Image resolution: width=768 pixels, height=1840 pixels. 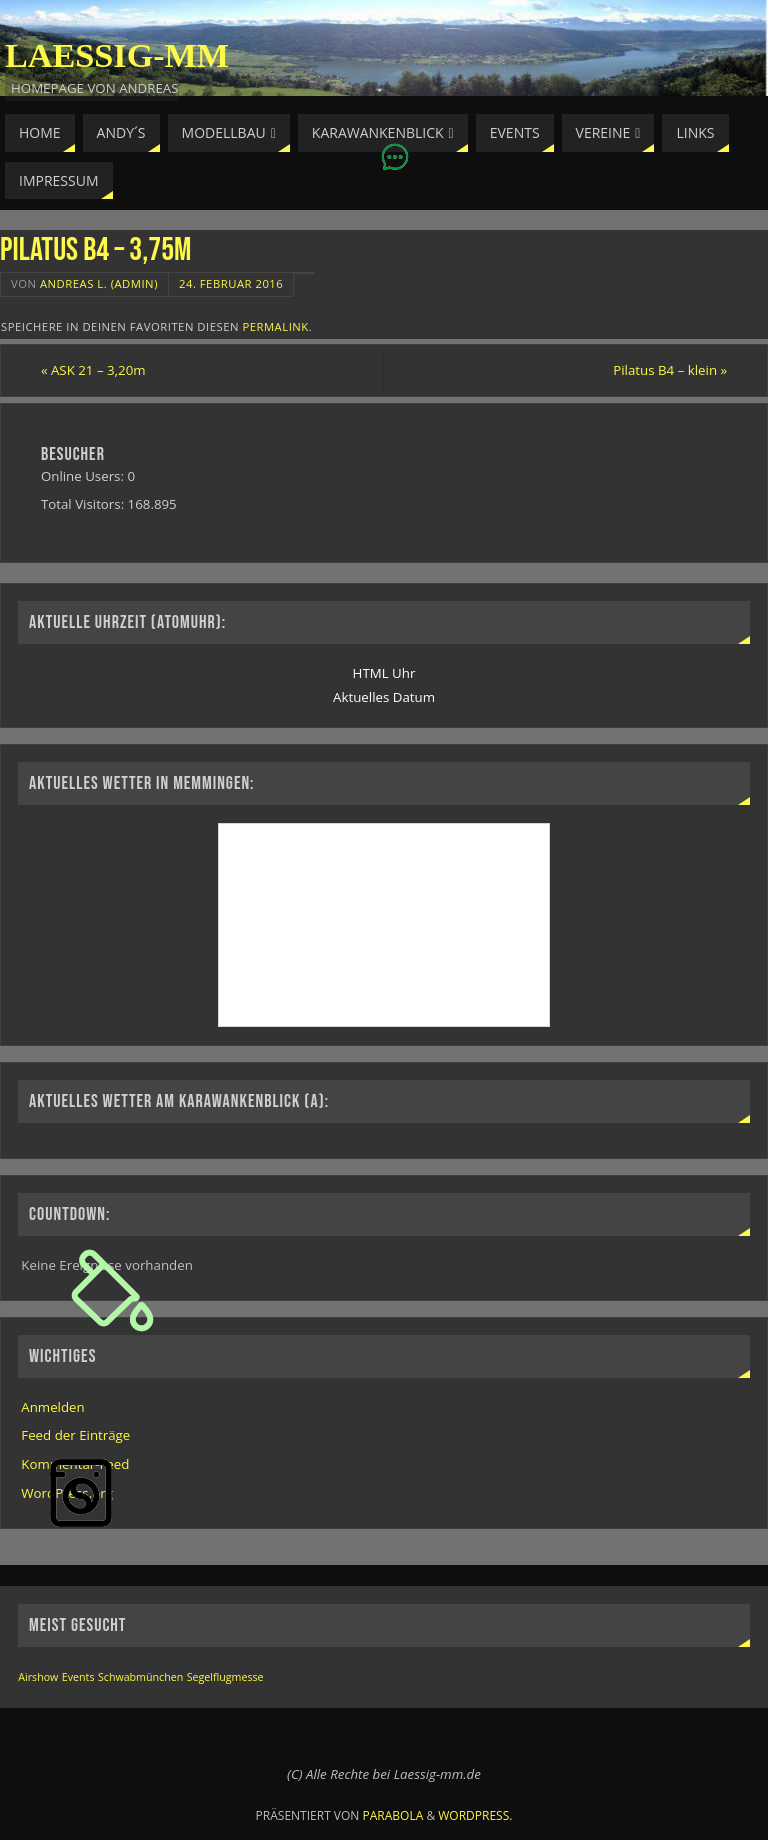 I want to click on fill an area with color, so click(x=112, y=1290).